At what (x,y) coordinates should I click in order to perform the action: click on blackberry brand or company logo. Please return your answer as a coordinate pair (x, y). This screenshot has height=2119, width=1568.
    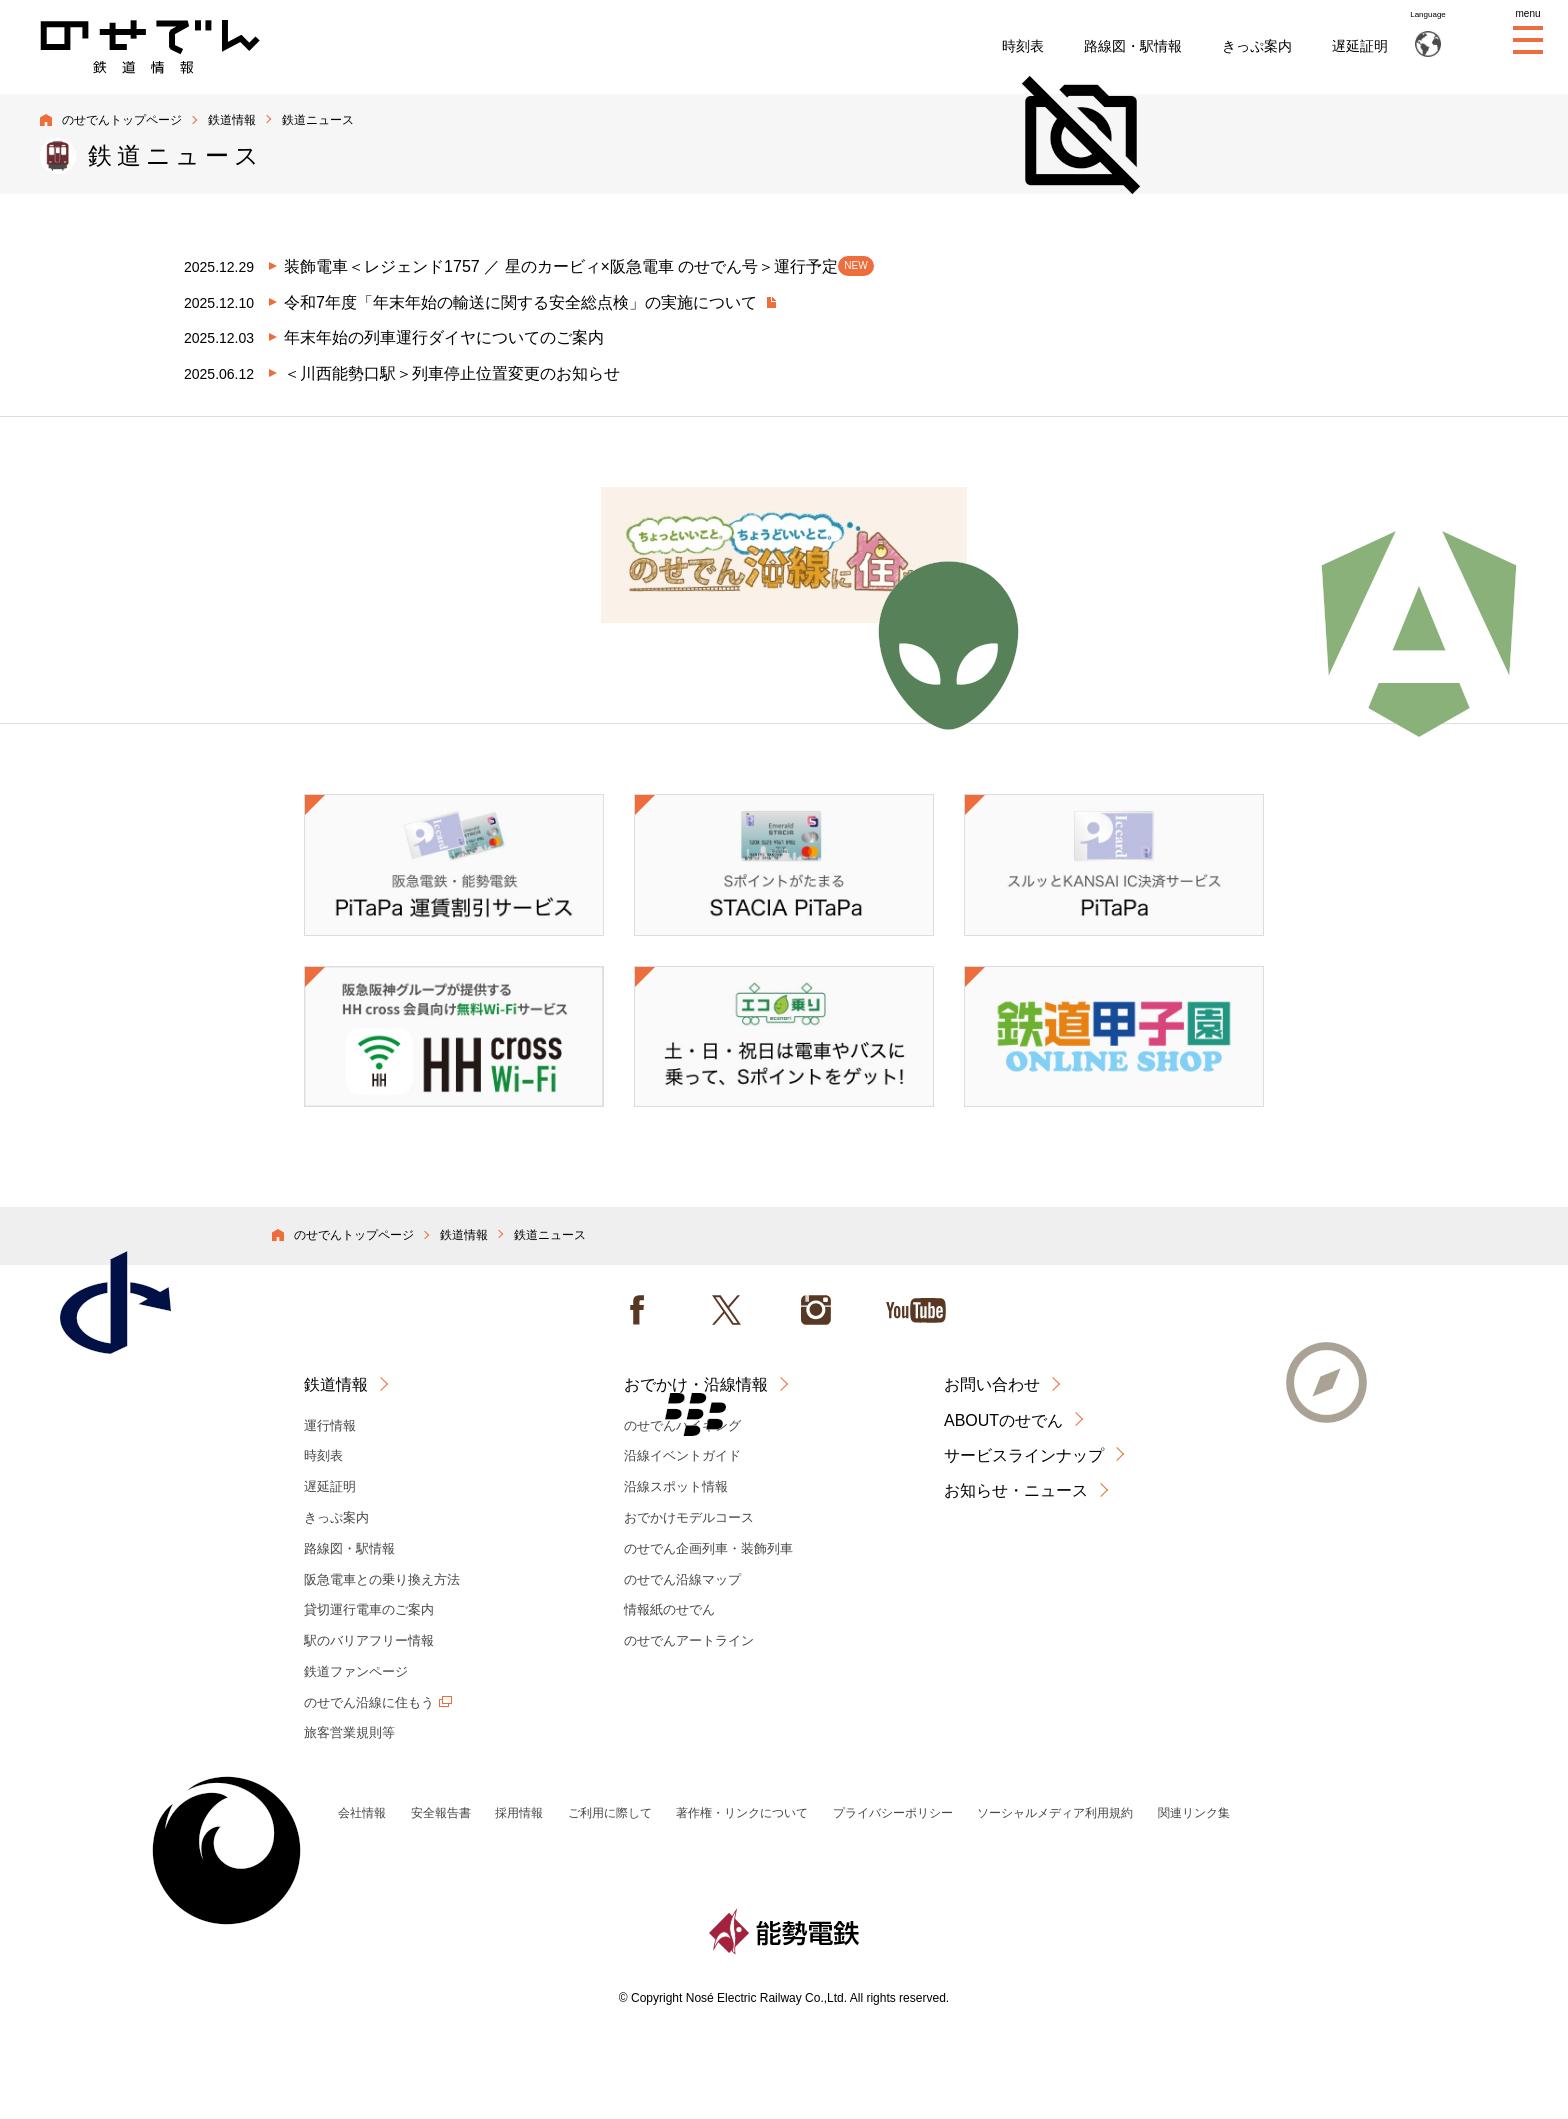
    Looking at the image, I should click on (695, 1414).